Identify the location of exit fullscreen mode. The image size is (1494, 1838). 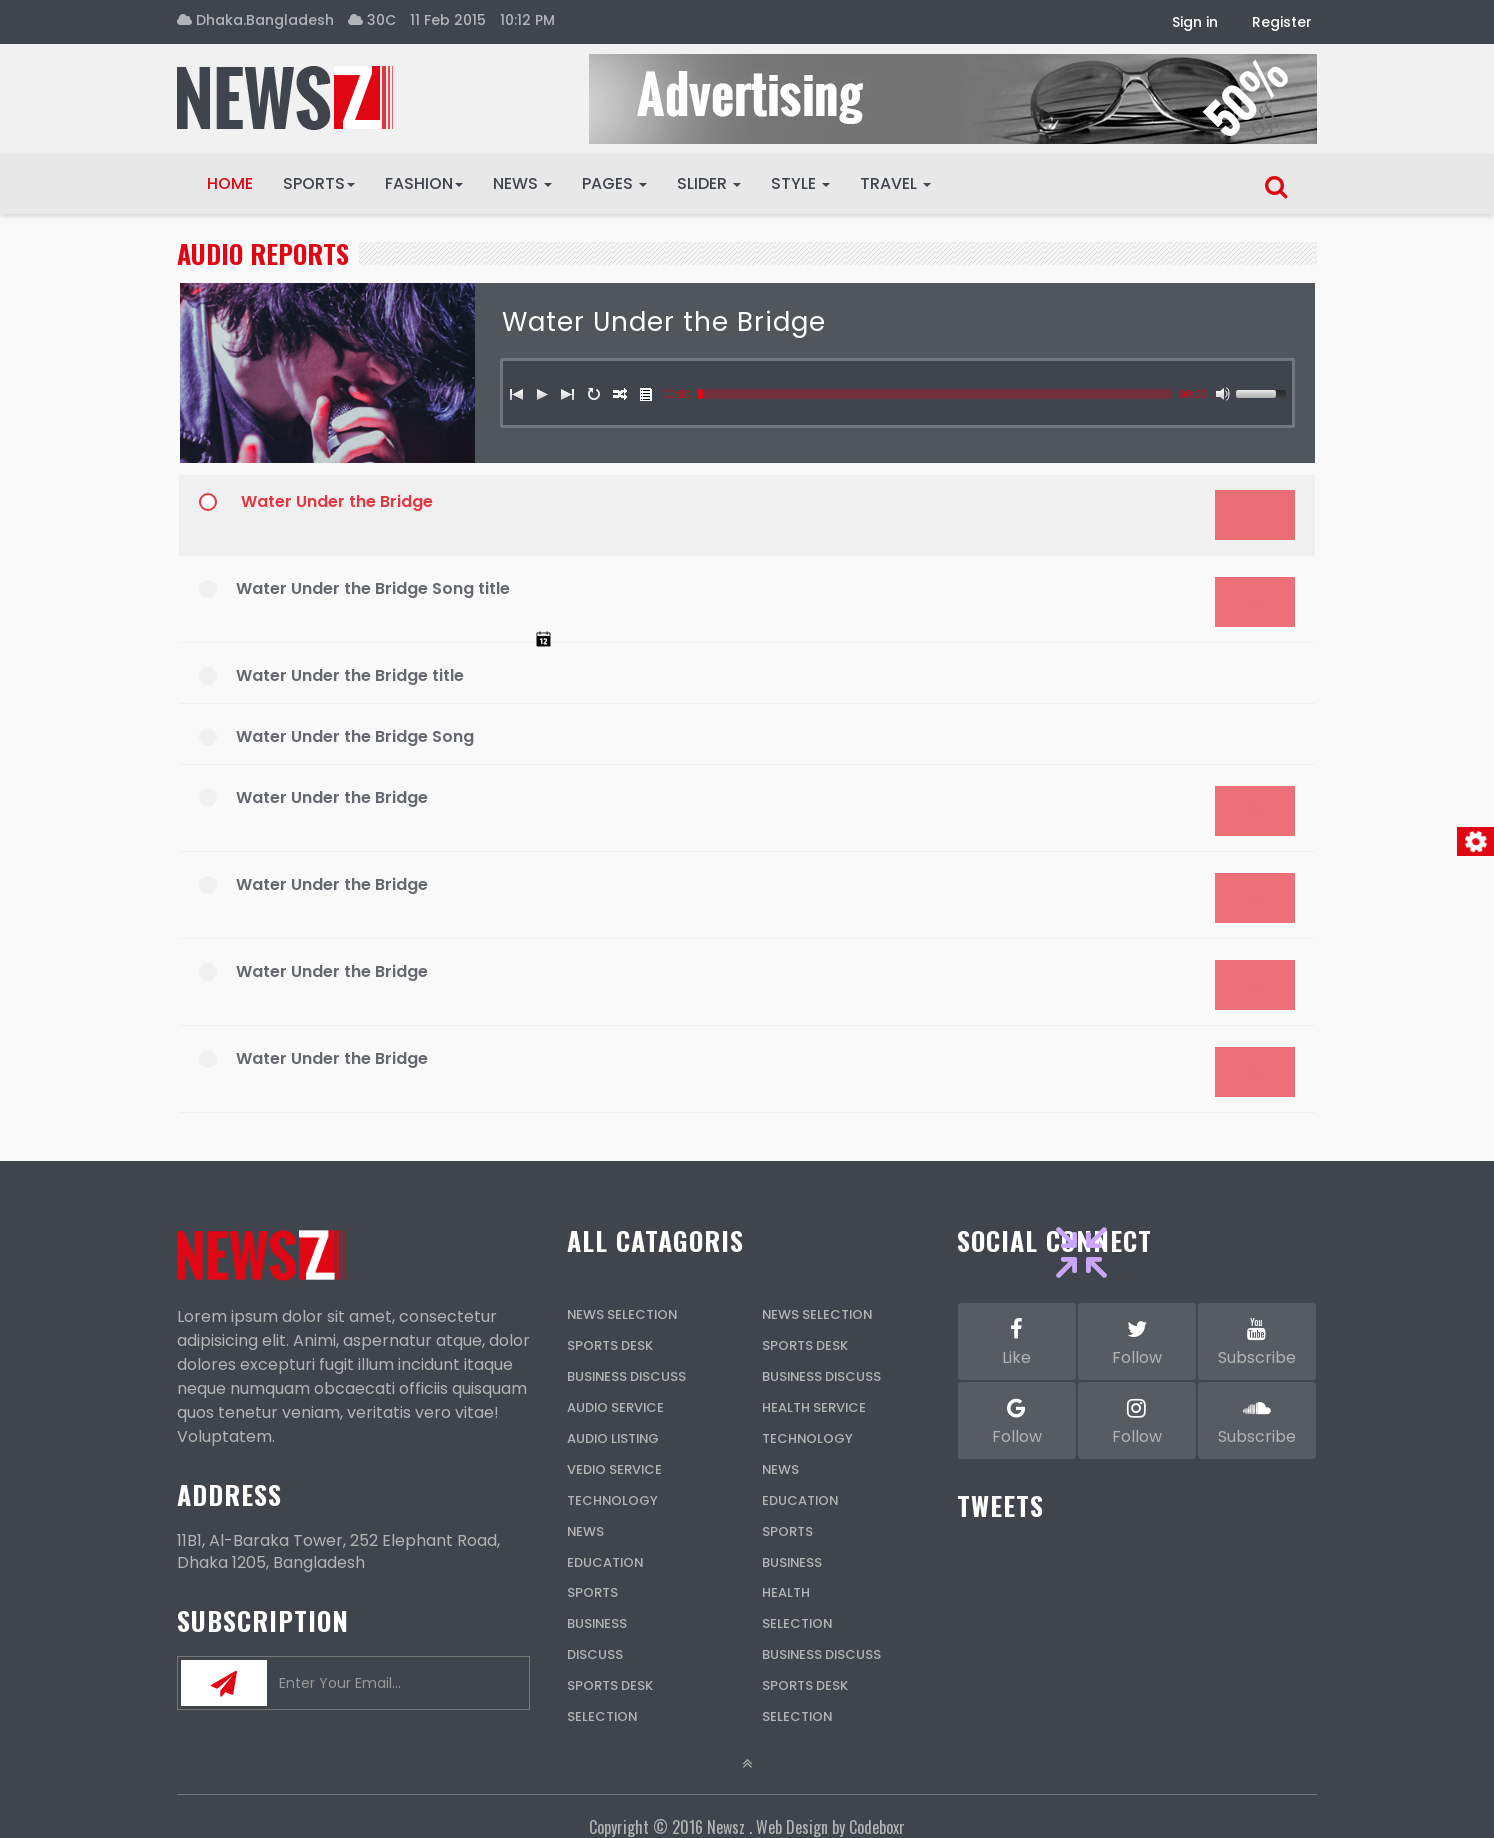
(1081, 1252).